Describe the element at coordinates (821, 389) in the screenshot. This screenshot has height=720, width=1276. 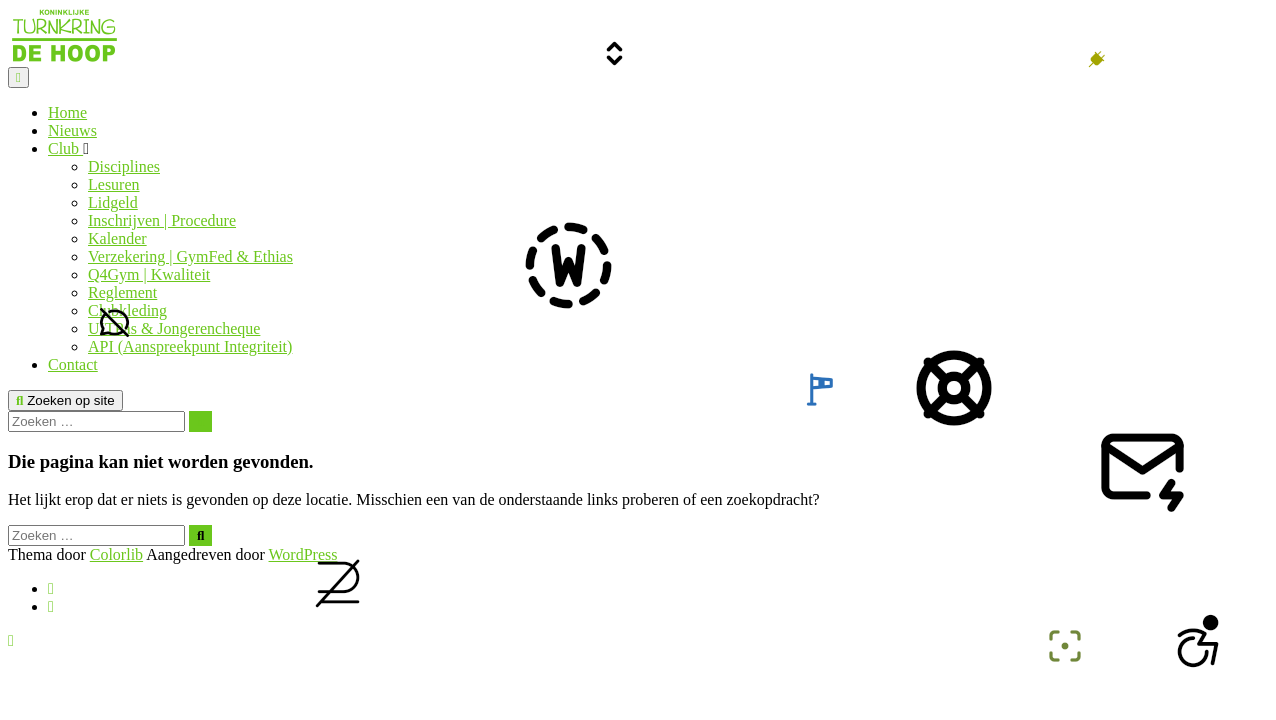
I see `view current wind conditions` at that location.